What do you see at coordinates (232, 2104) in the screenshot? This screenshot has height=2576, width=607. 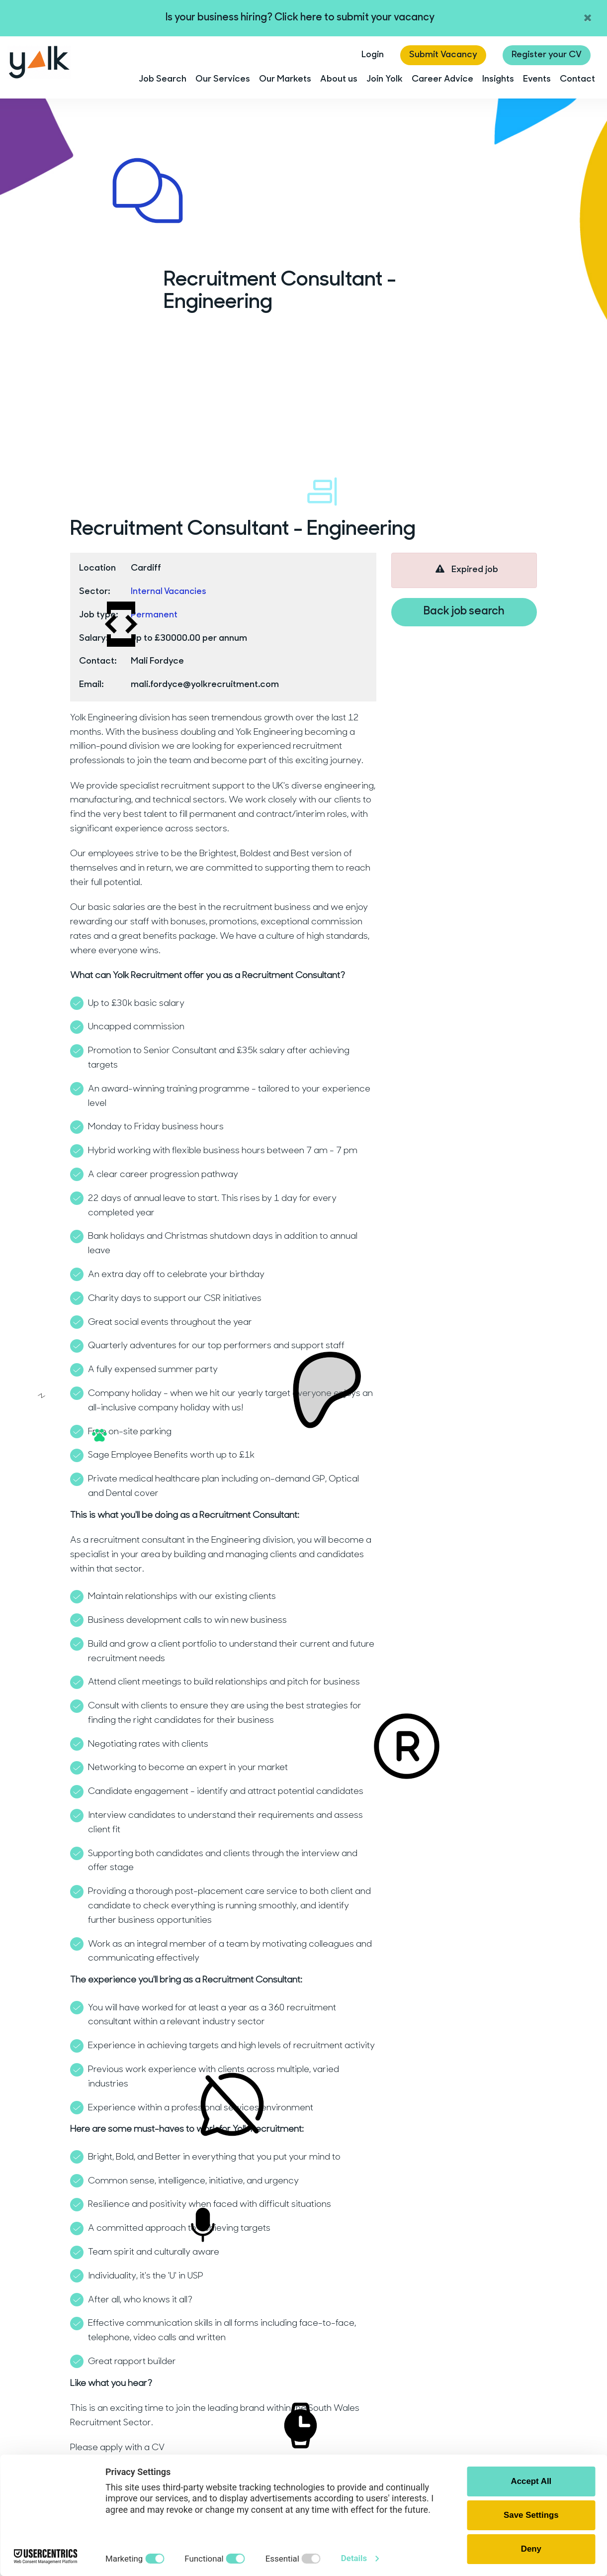 I see `mute or disable chat notifications` at bounding box center [232, 2104].